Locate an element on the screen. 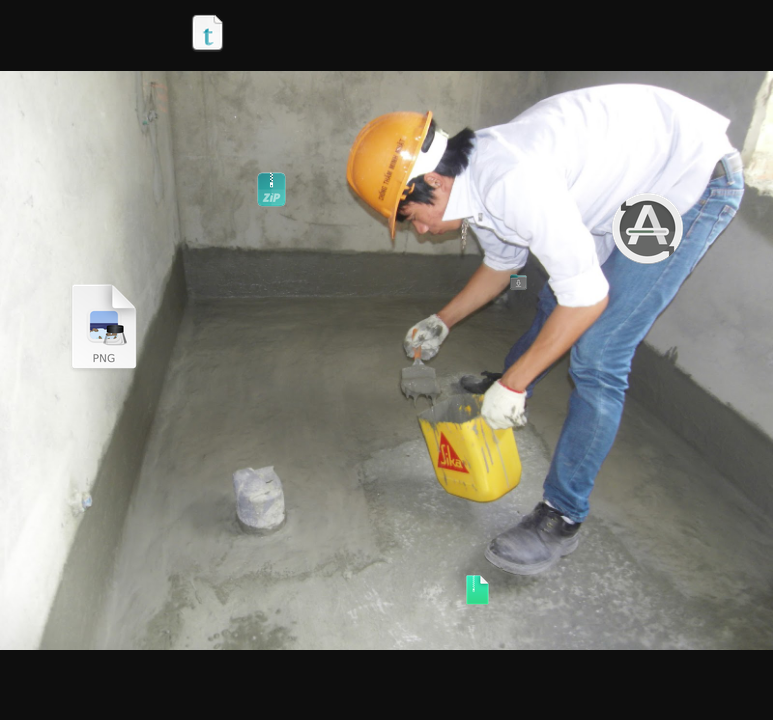 This screenshot has height=720, width=773. open your downloads folder is located at coordinates (518, 281).